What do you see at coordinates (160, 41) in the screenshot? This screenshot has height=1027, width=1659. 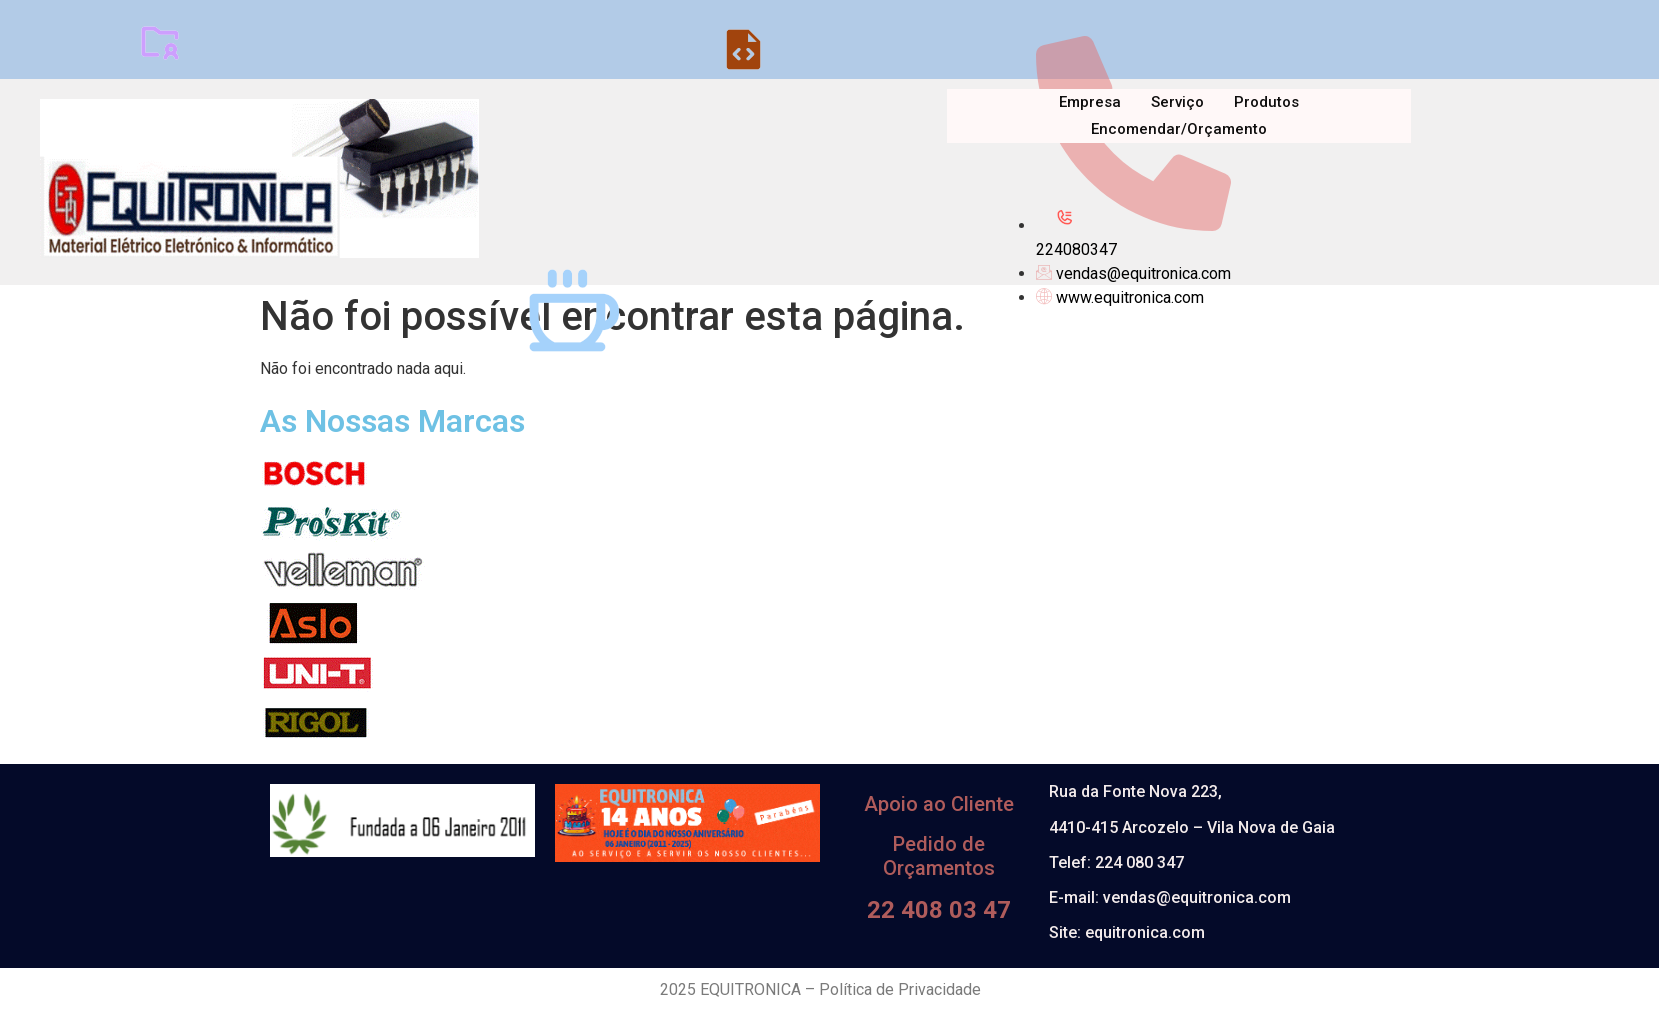 I see `access user files or personal folder` at bounding box center [160, 41].